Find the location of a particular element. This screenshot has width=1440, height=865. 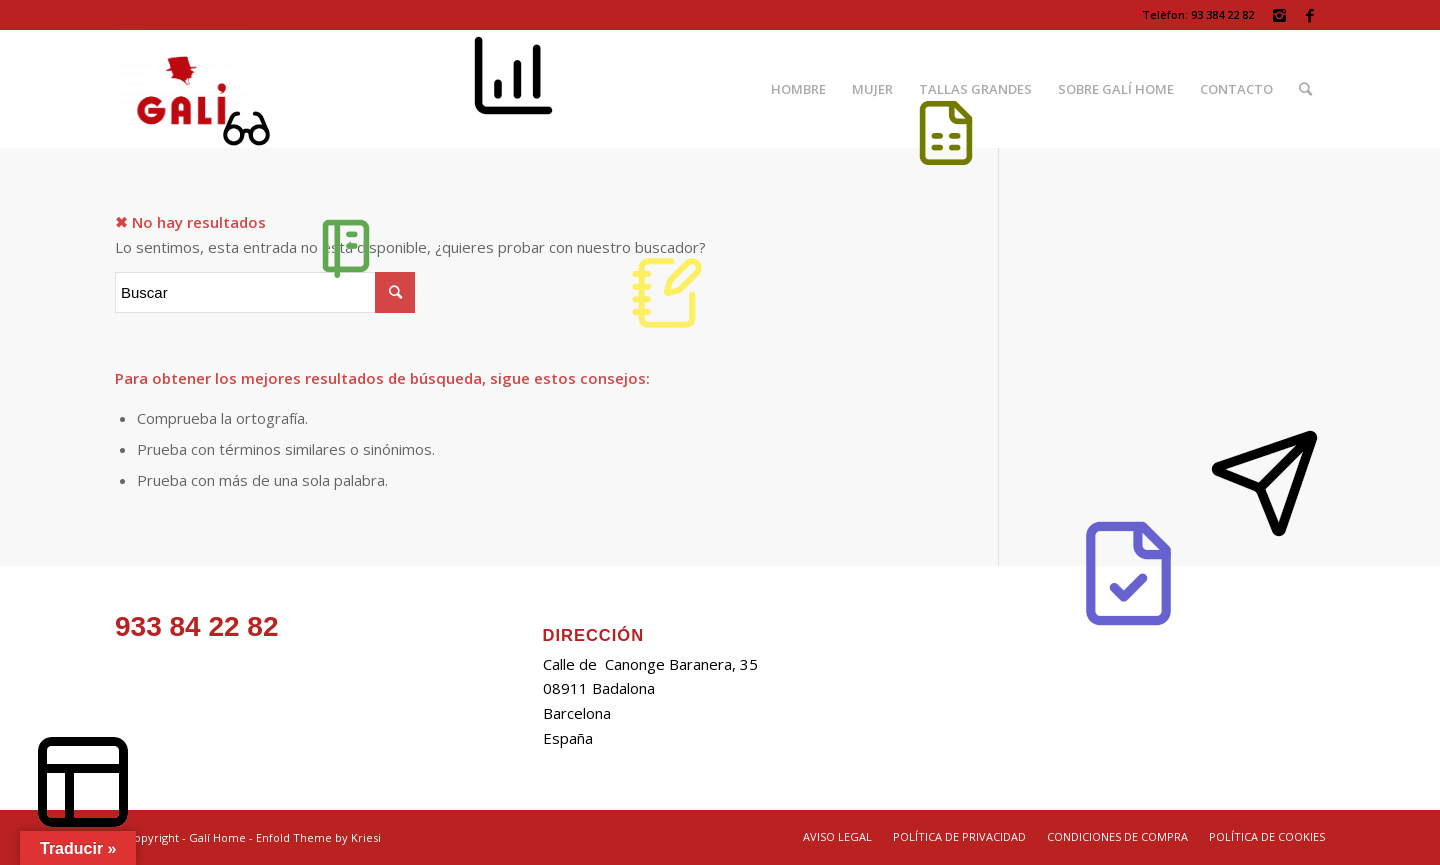

edit notes or journal entries is located at coordinates (667, 293).